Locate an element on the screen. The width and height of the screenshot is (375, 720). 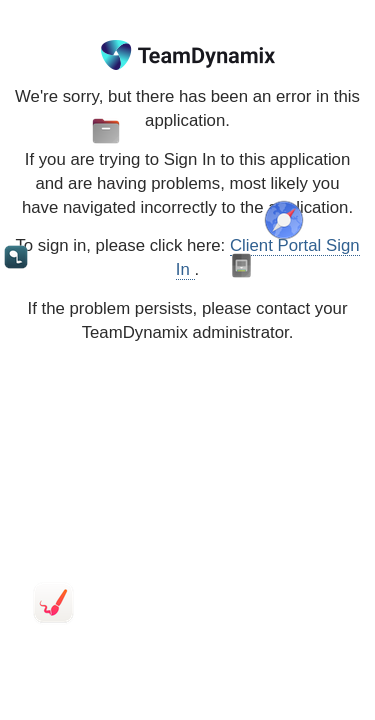
open gnome paint application is located at coordinates (53, 602).